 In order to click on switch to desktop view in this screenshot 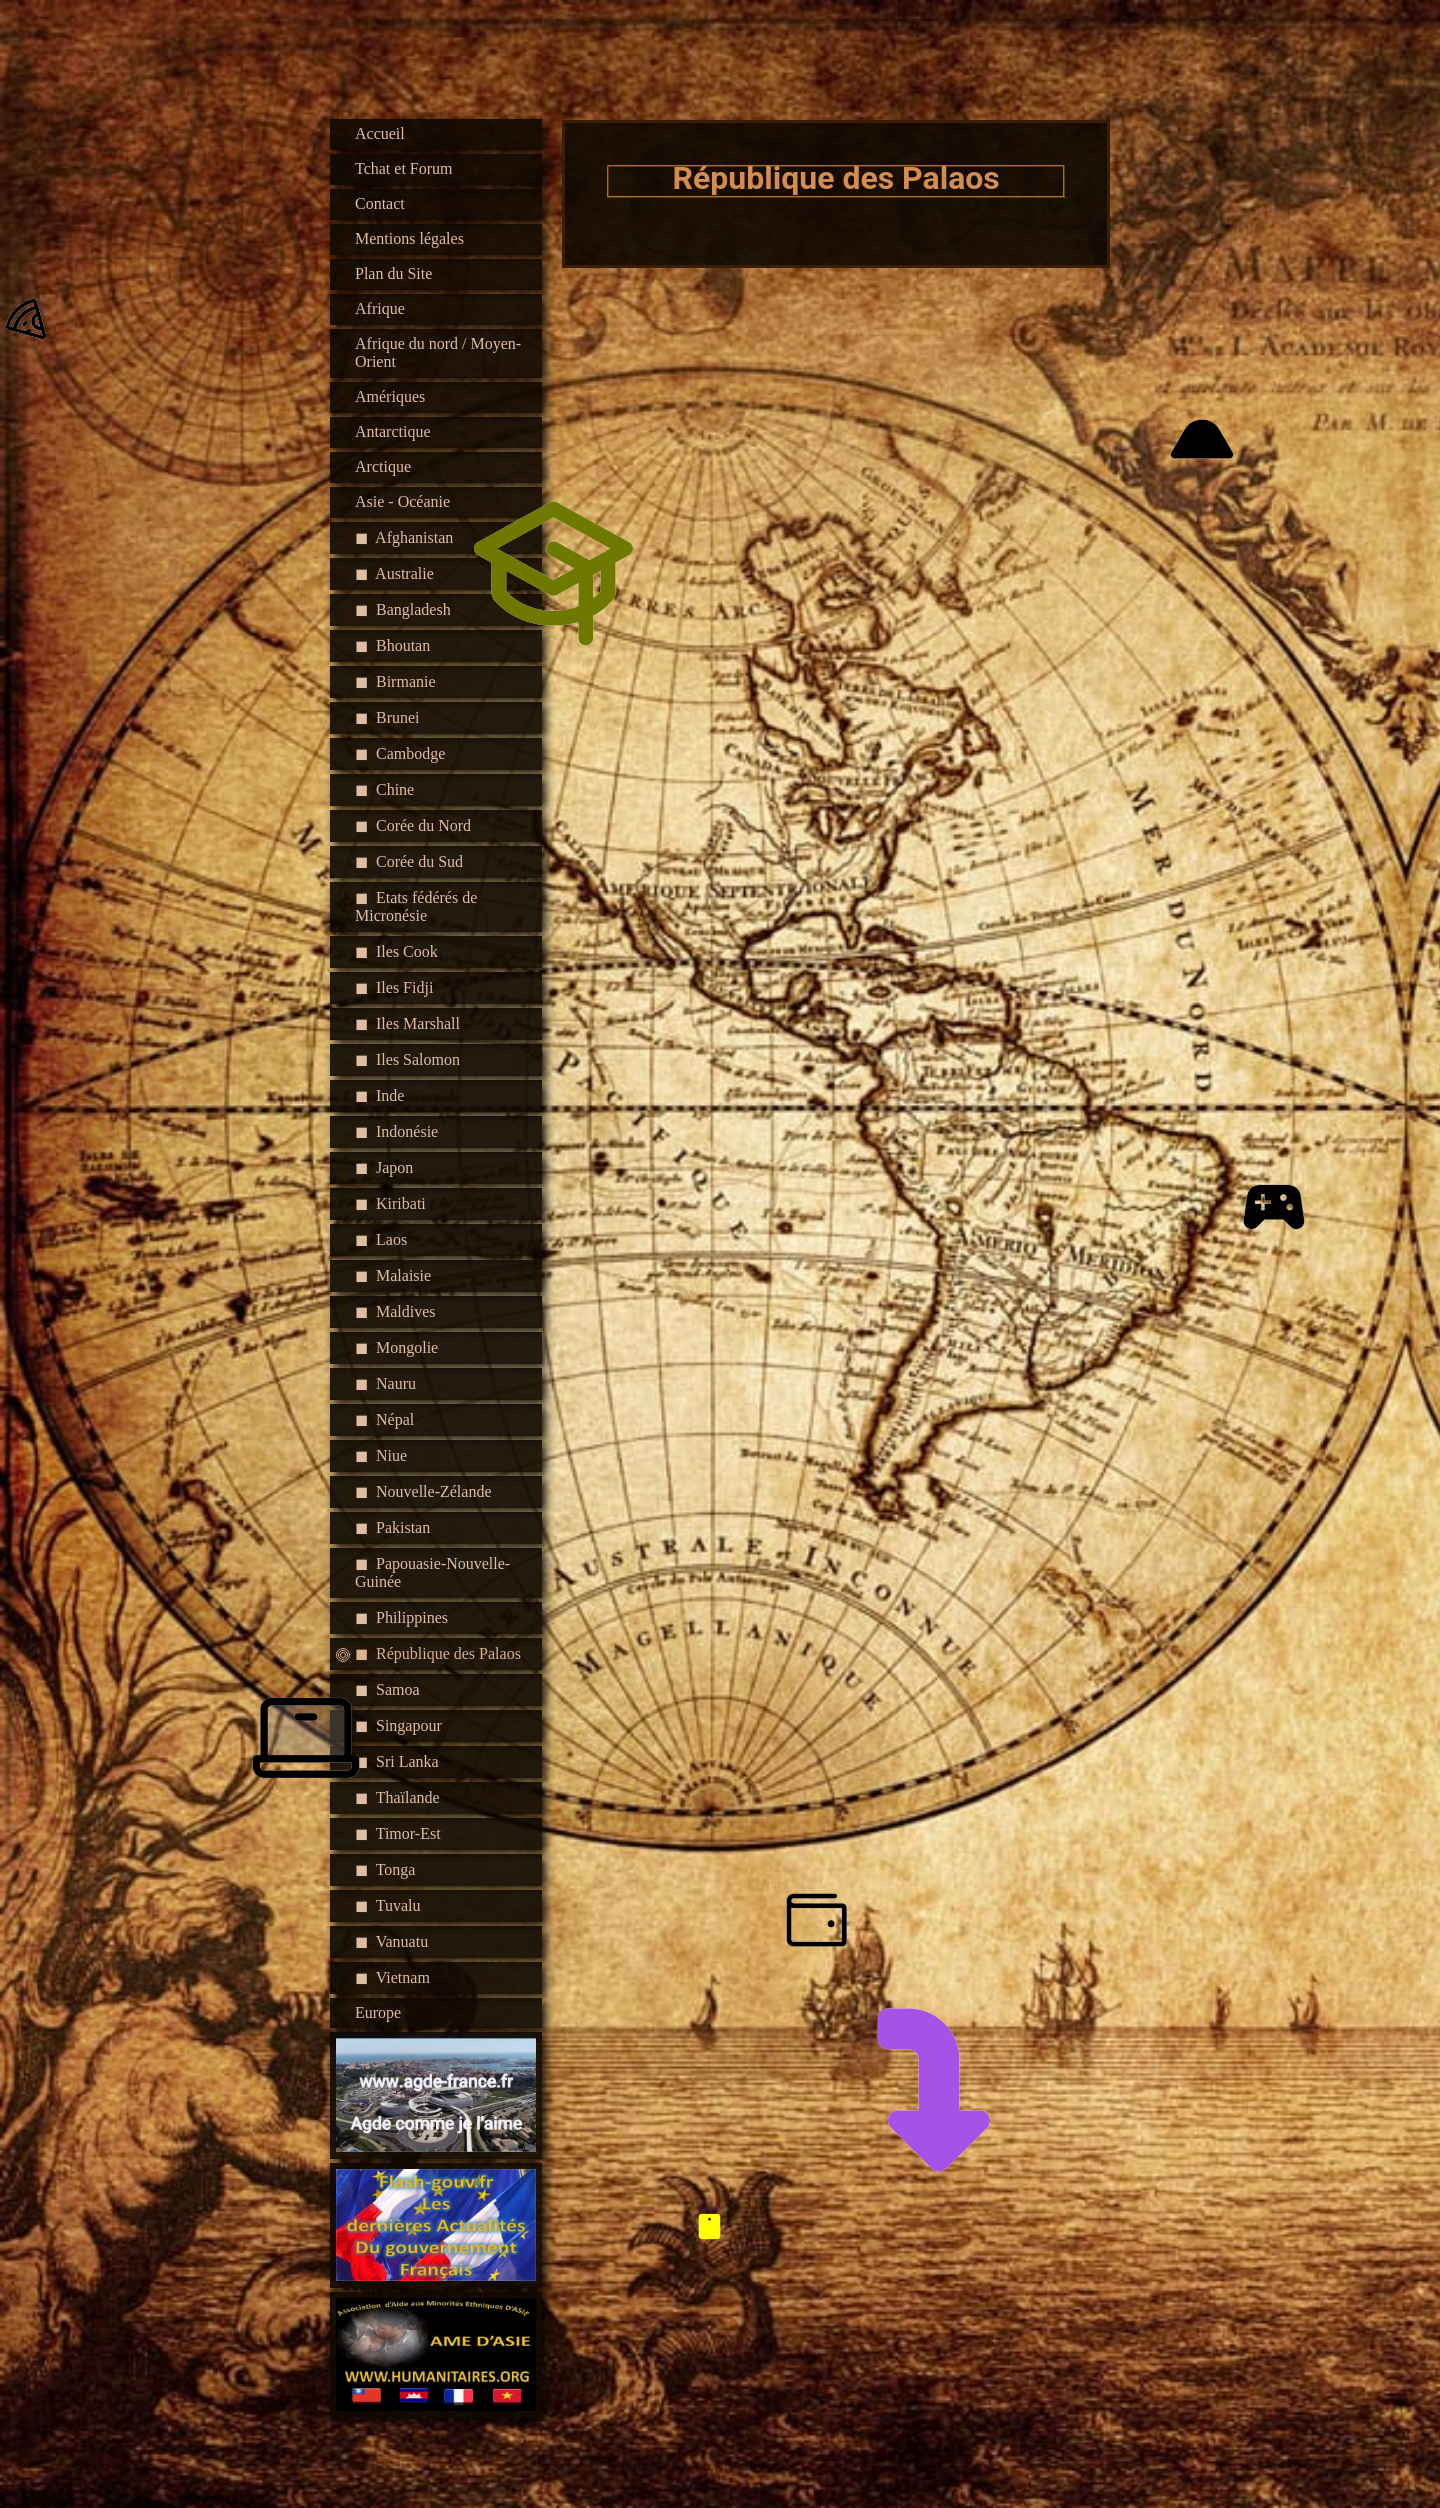, I will do `click(306, 1736)`.